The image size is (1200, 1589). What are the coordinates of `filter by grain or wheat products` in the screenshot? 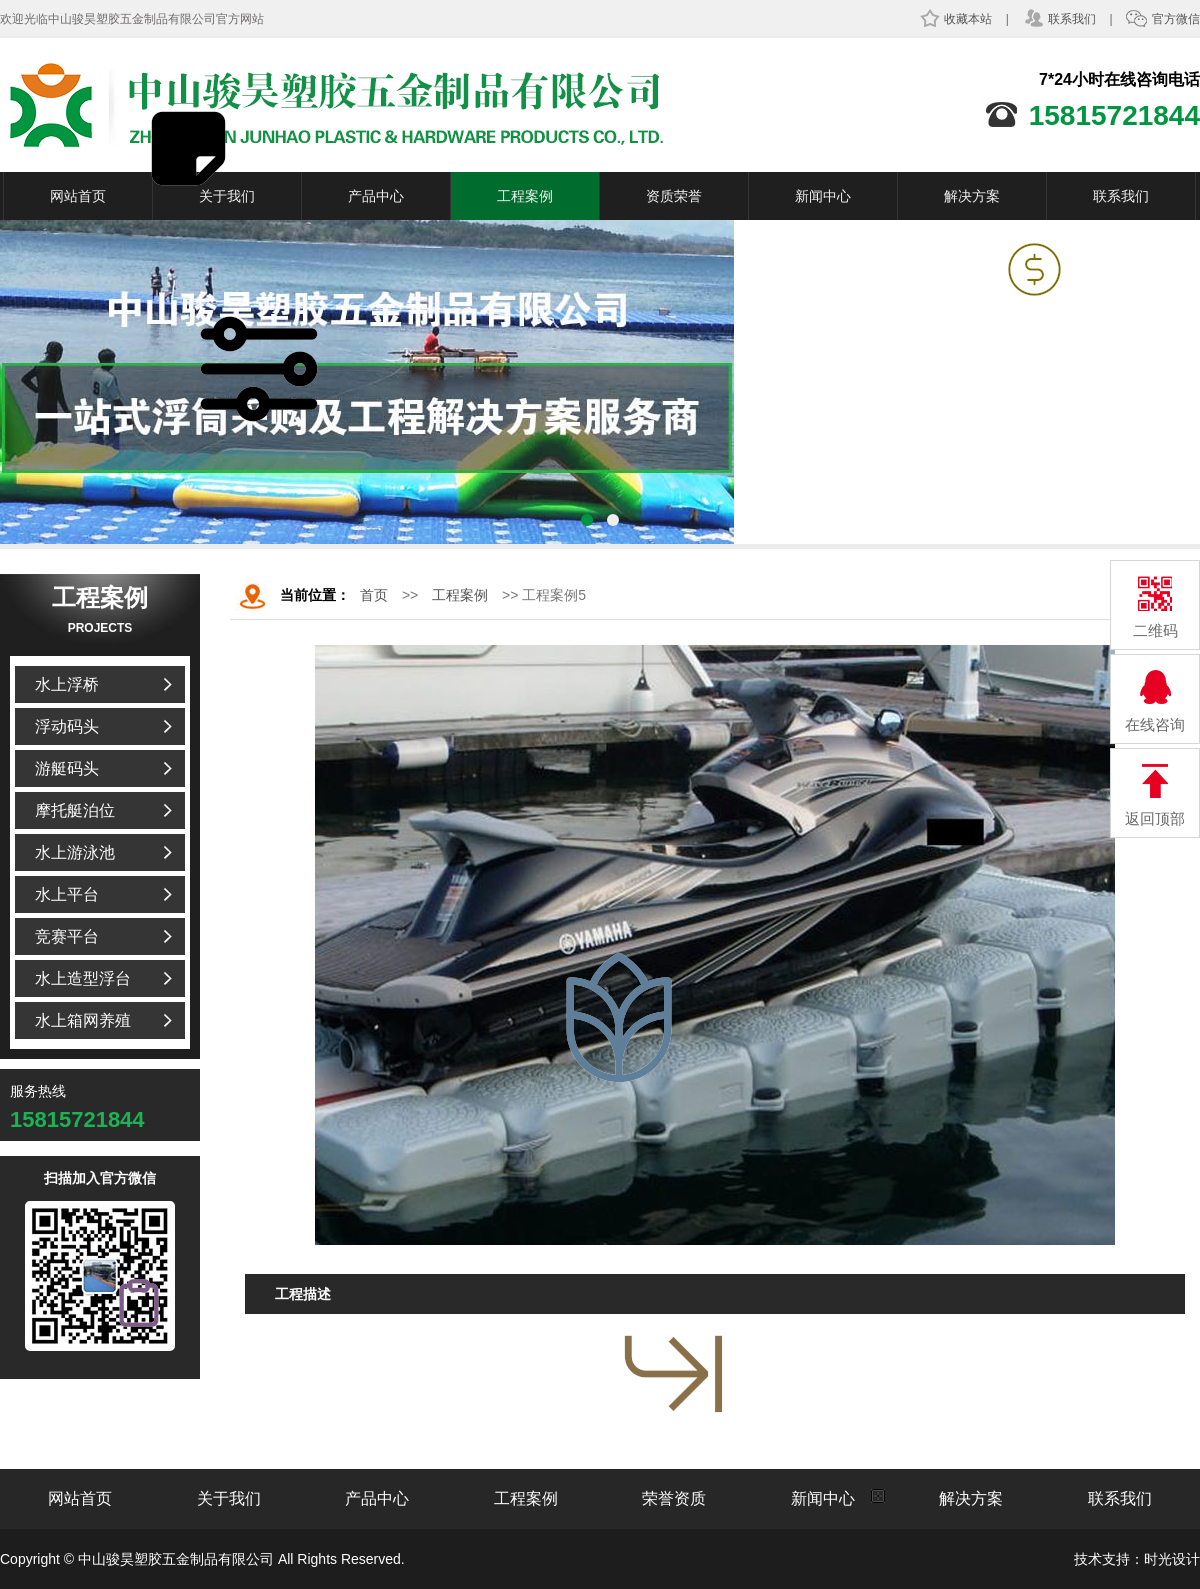 It's located at (619, 1020).